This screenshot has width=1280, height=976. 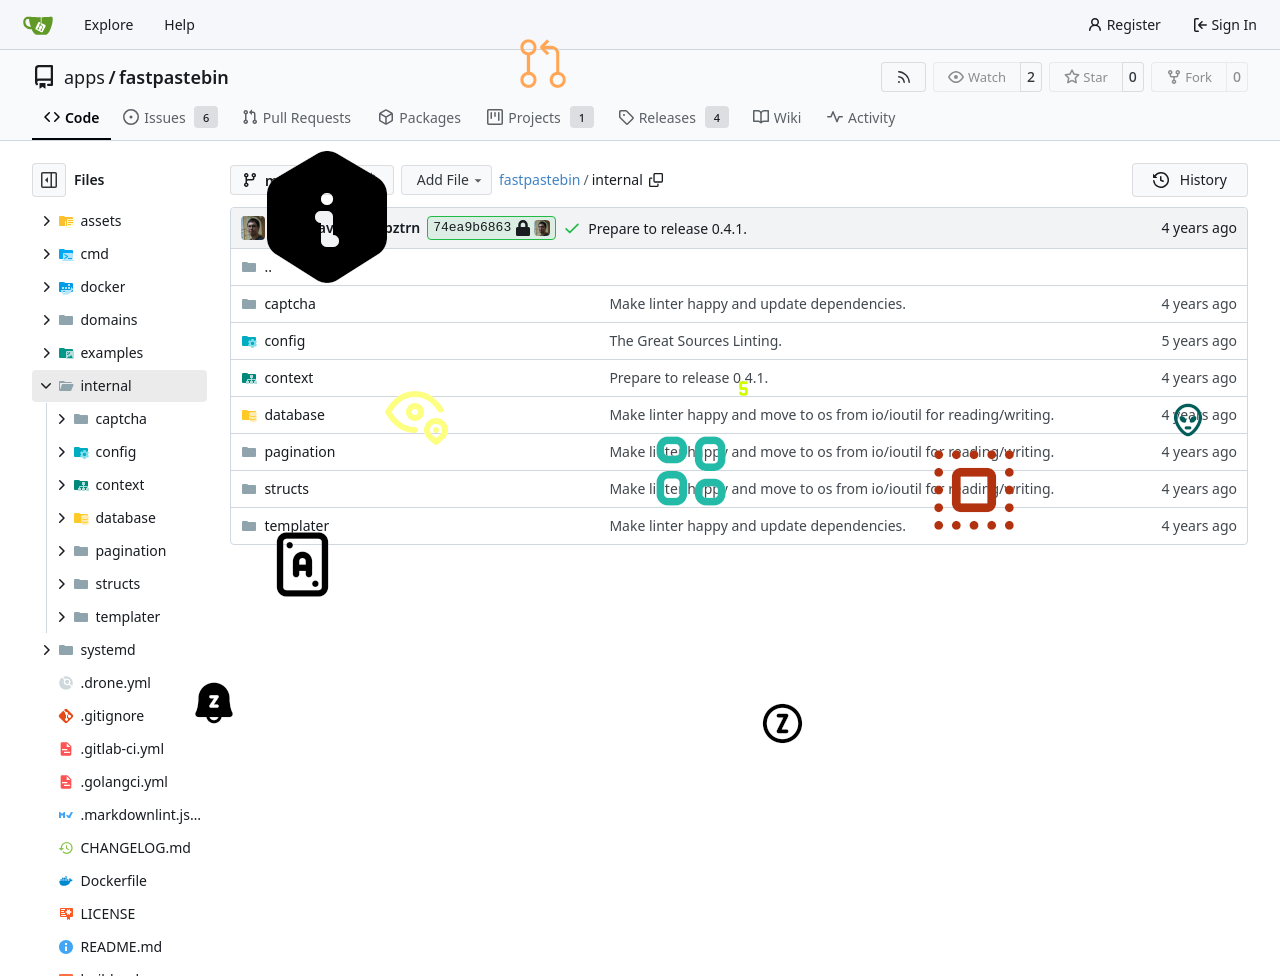 What do you see at coordinates (782, 723) in the screenshot?
I see `indicates z-index or layer ordering controls` at bounding box center [782, 723].